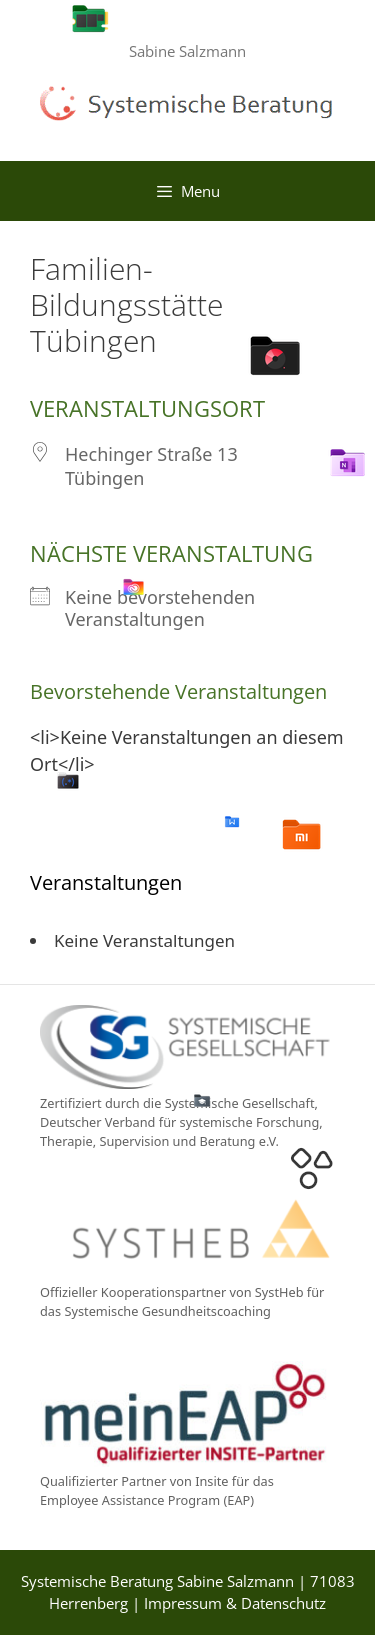 The image size is (375, 1635). I want to click on folder containing NVMe SSD storage files, so click(89, 19).